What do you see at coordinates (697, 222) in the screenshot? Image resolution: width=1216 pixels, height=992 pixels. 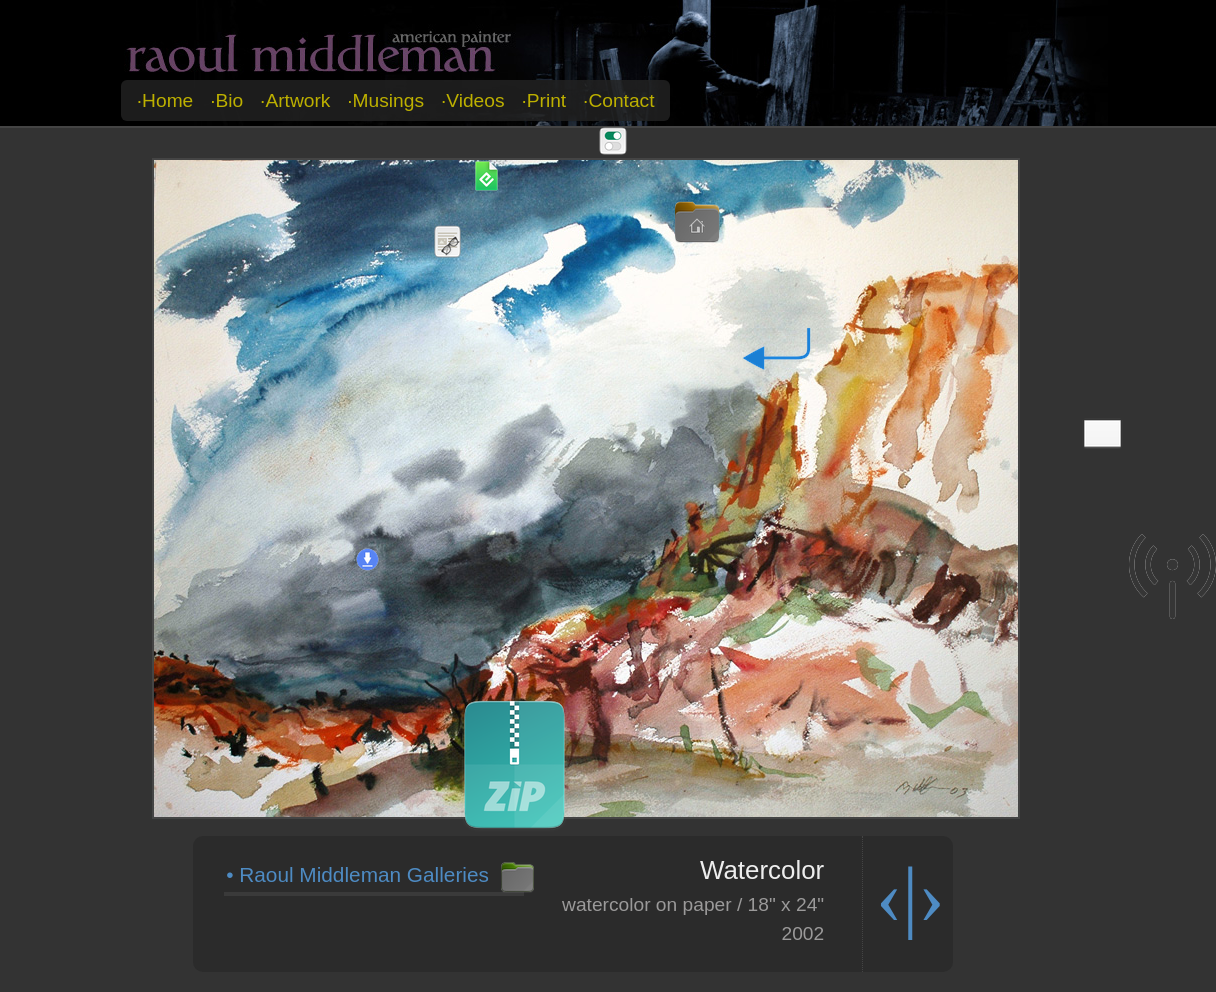 I see `access your home folder` at bounding box center [697, 222].